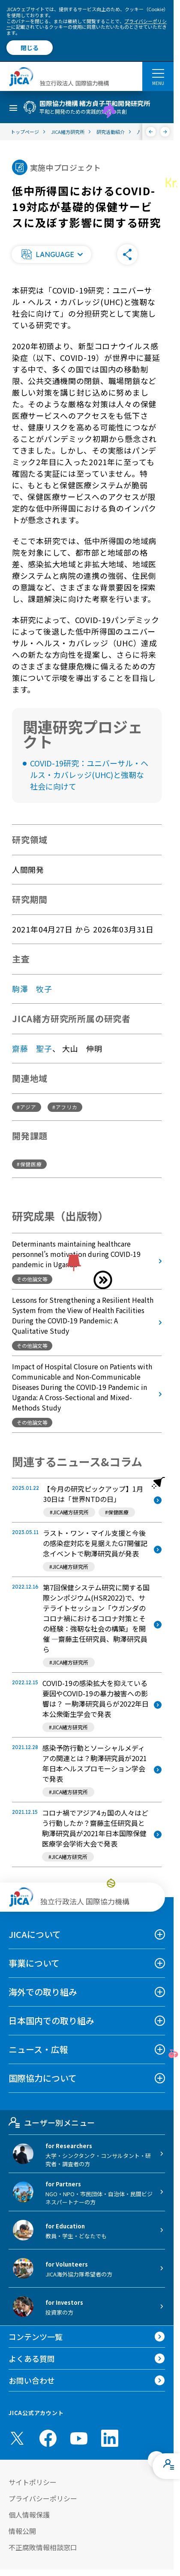 The image size is (180, 2576). I want to click on holiday or seasonal decoration indicator, so click(111, 1883).